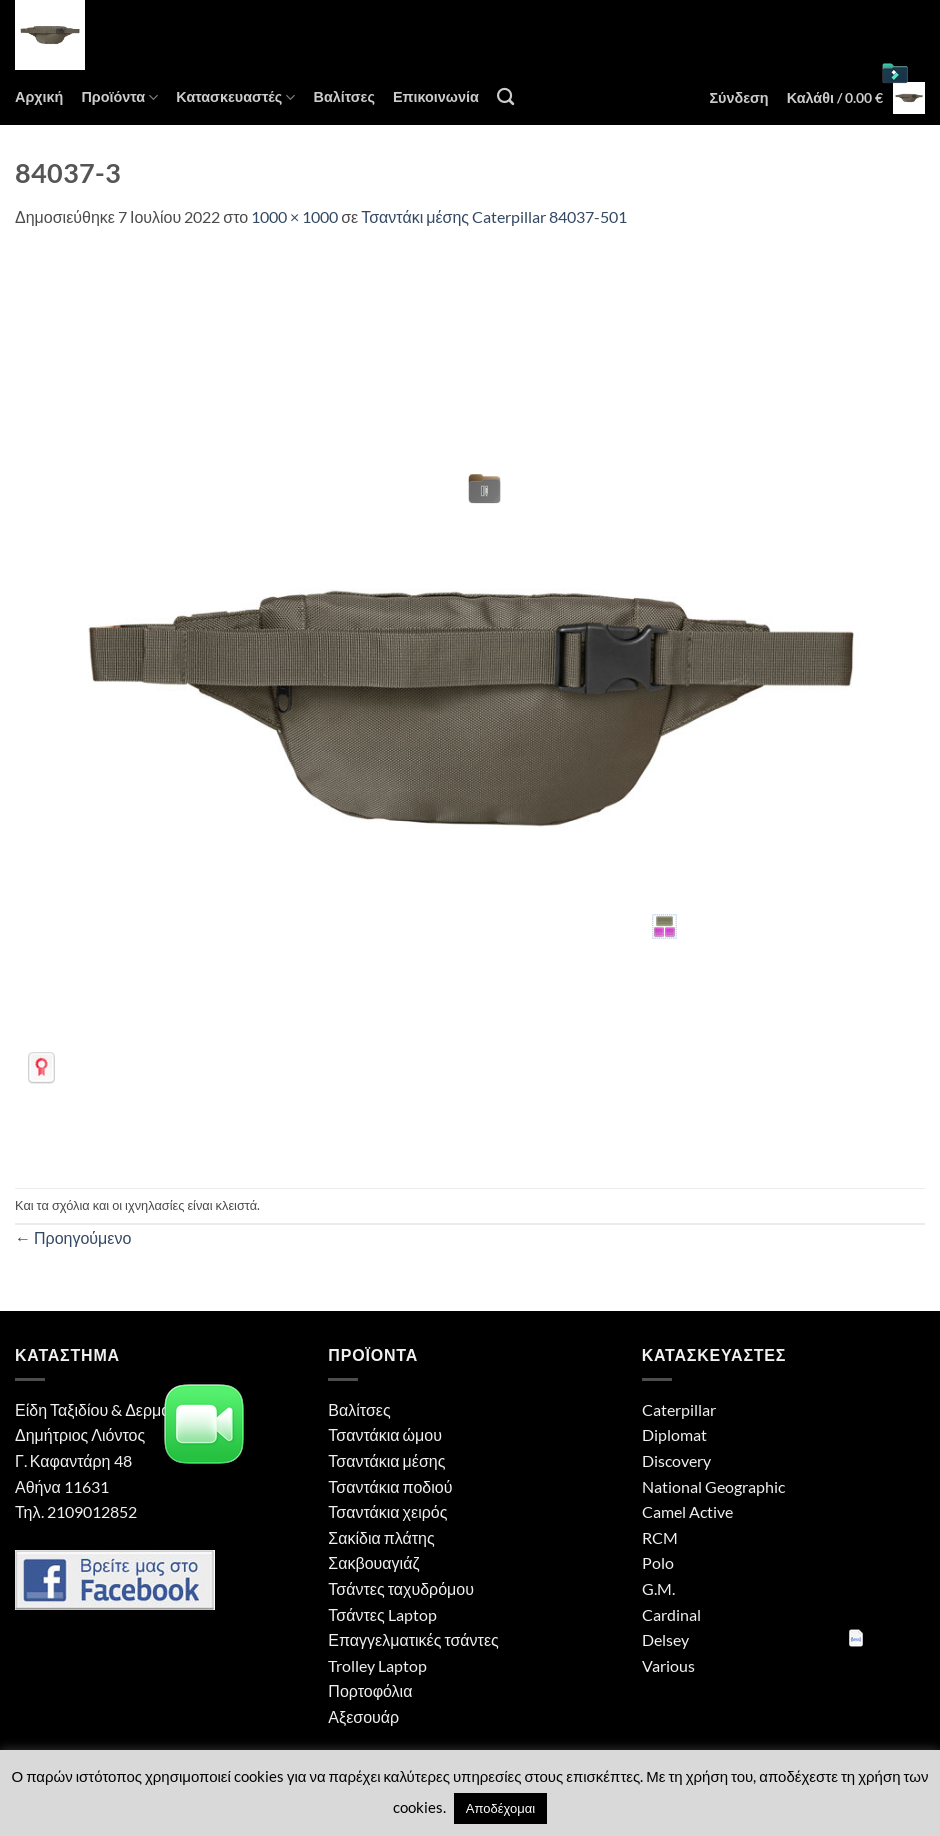 The width and height of the screenshot is (940, 1836). What do you see at coordinates (895, 74) in the screenshot?
I see `open wondershare filmora project files` at bounding box center [895, 74].